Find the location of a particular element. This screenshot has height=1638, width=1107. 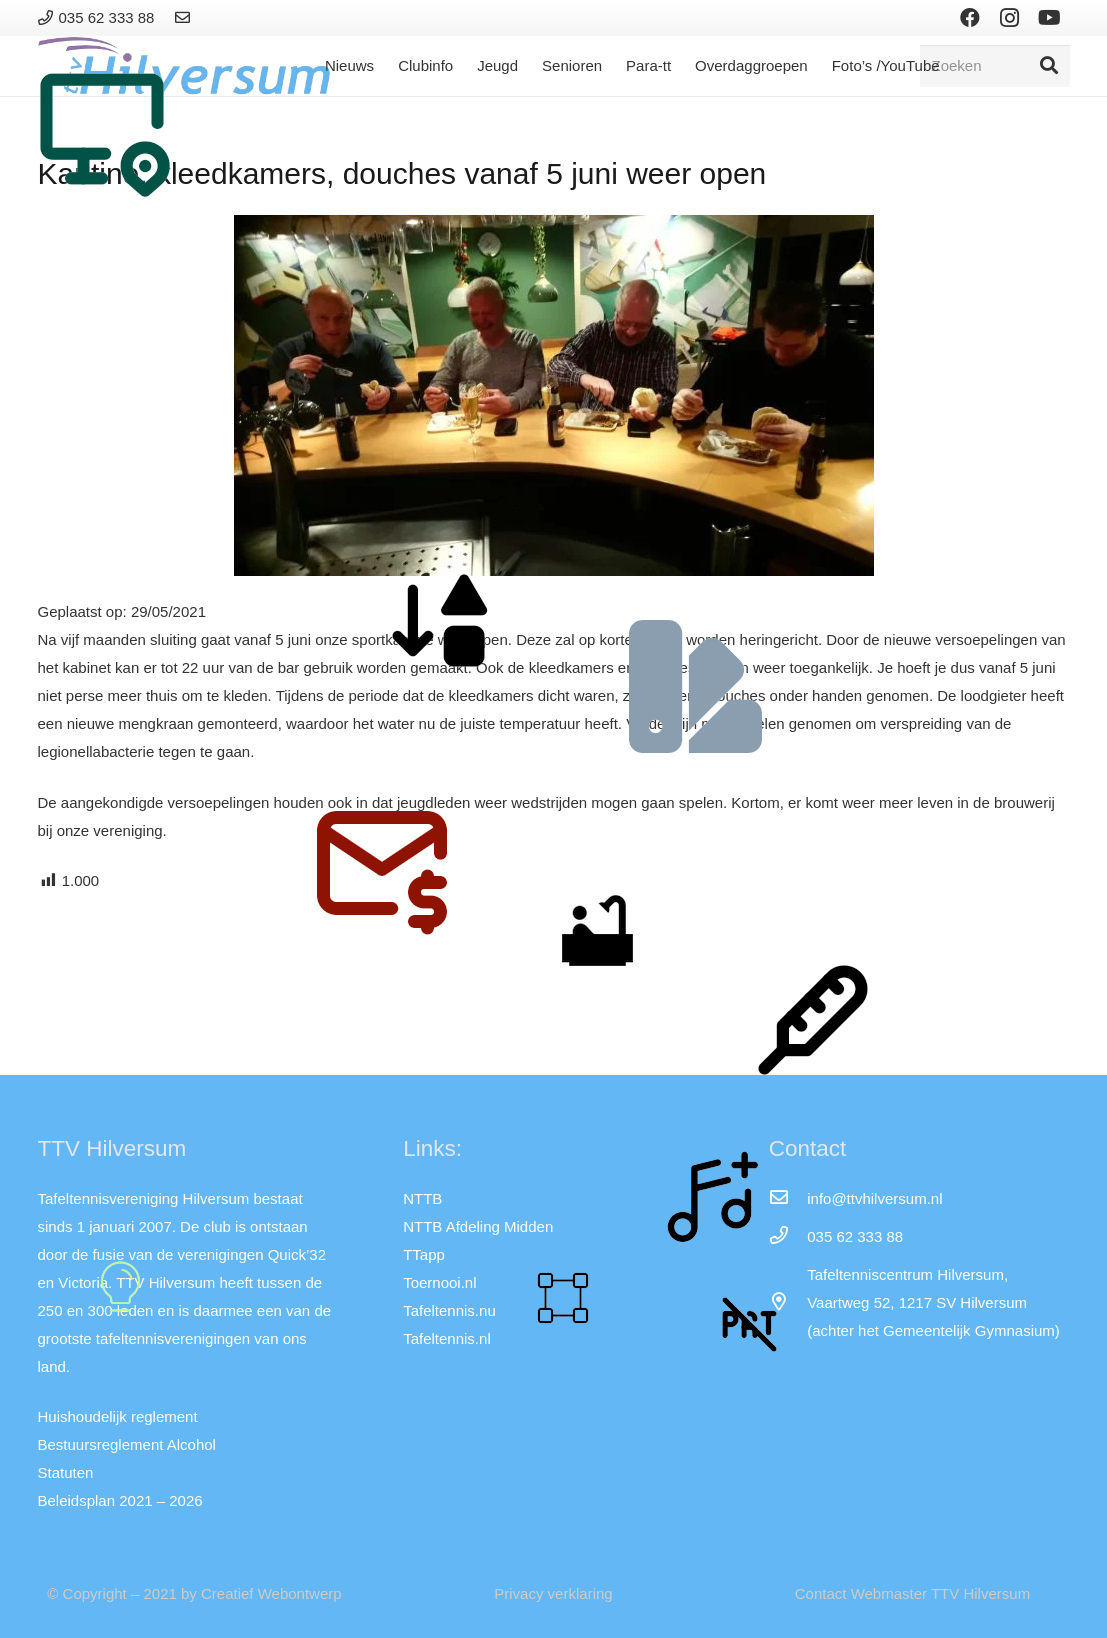

view payment or invoice emails is located at coordinates (382, 863).